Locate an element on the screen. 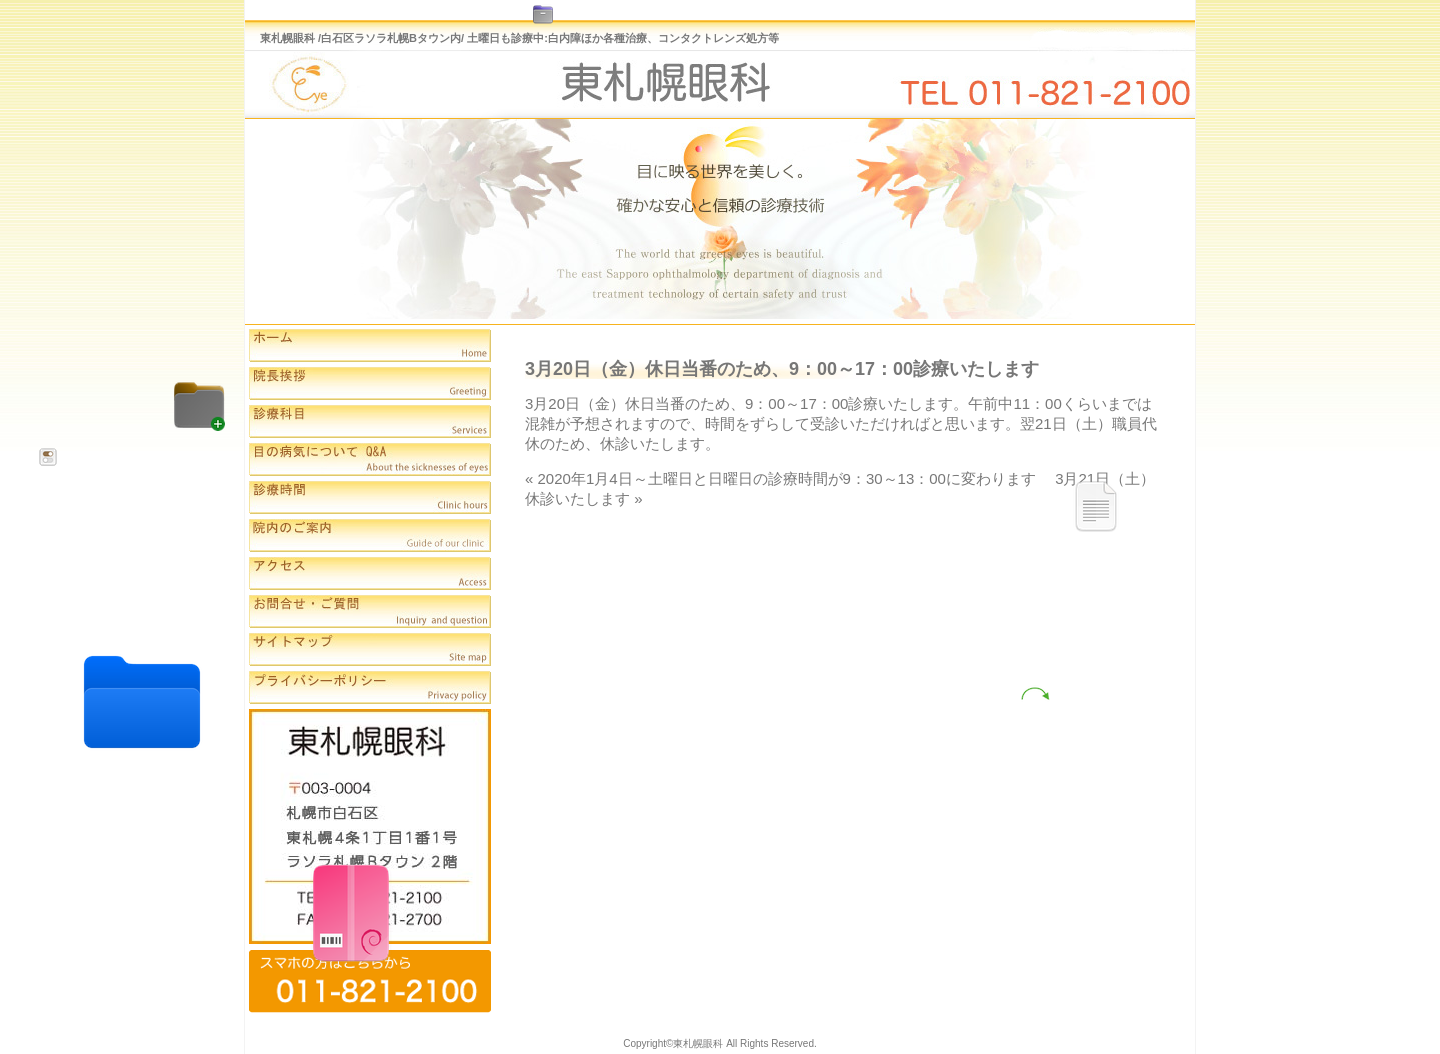  redo the last undone action is located at coordinates (1035, 693).